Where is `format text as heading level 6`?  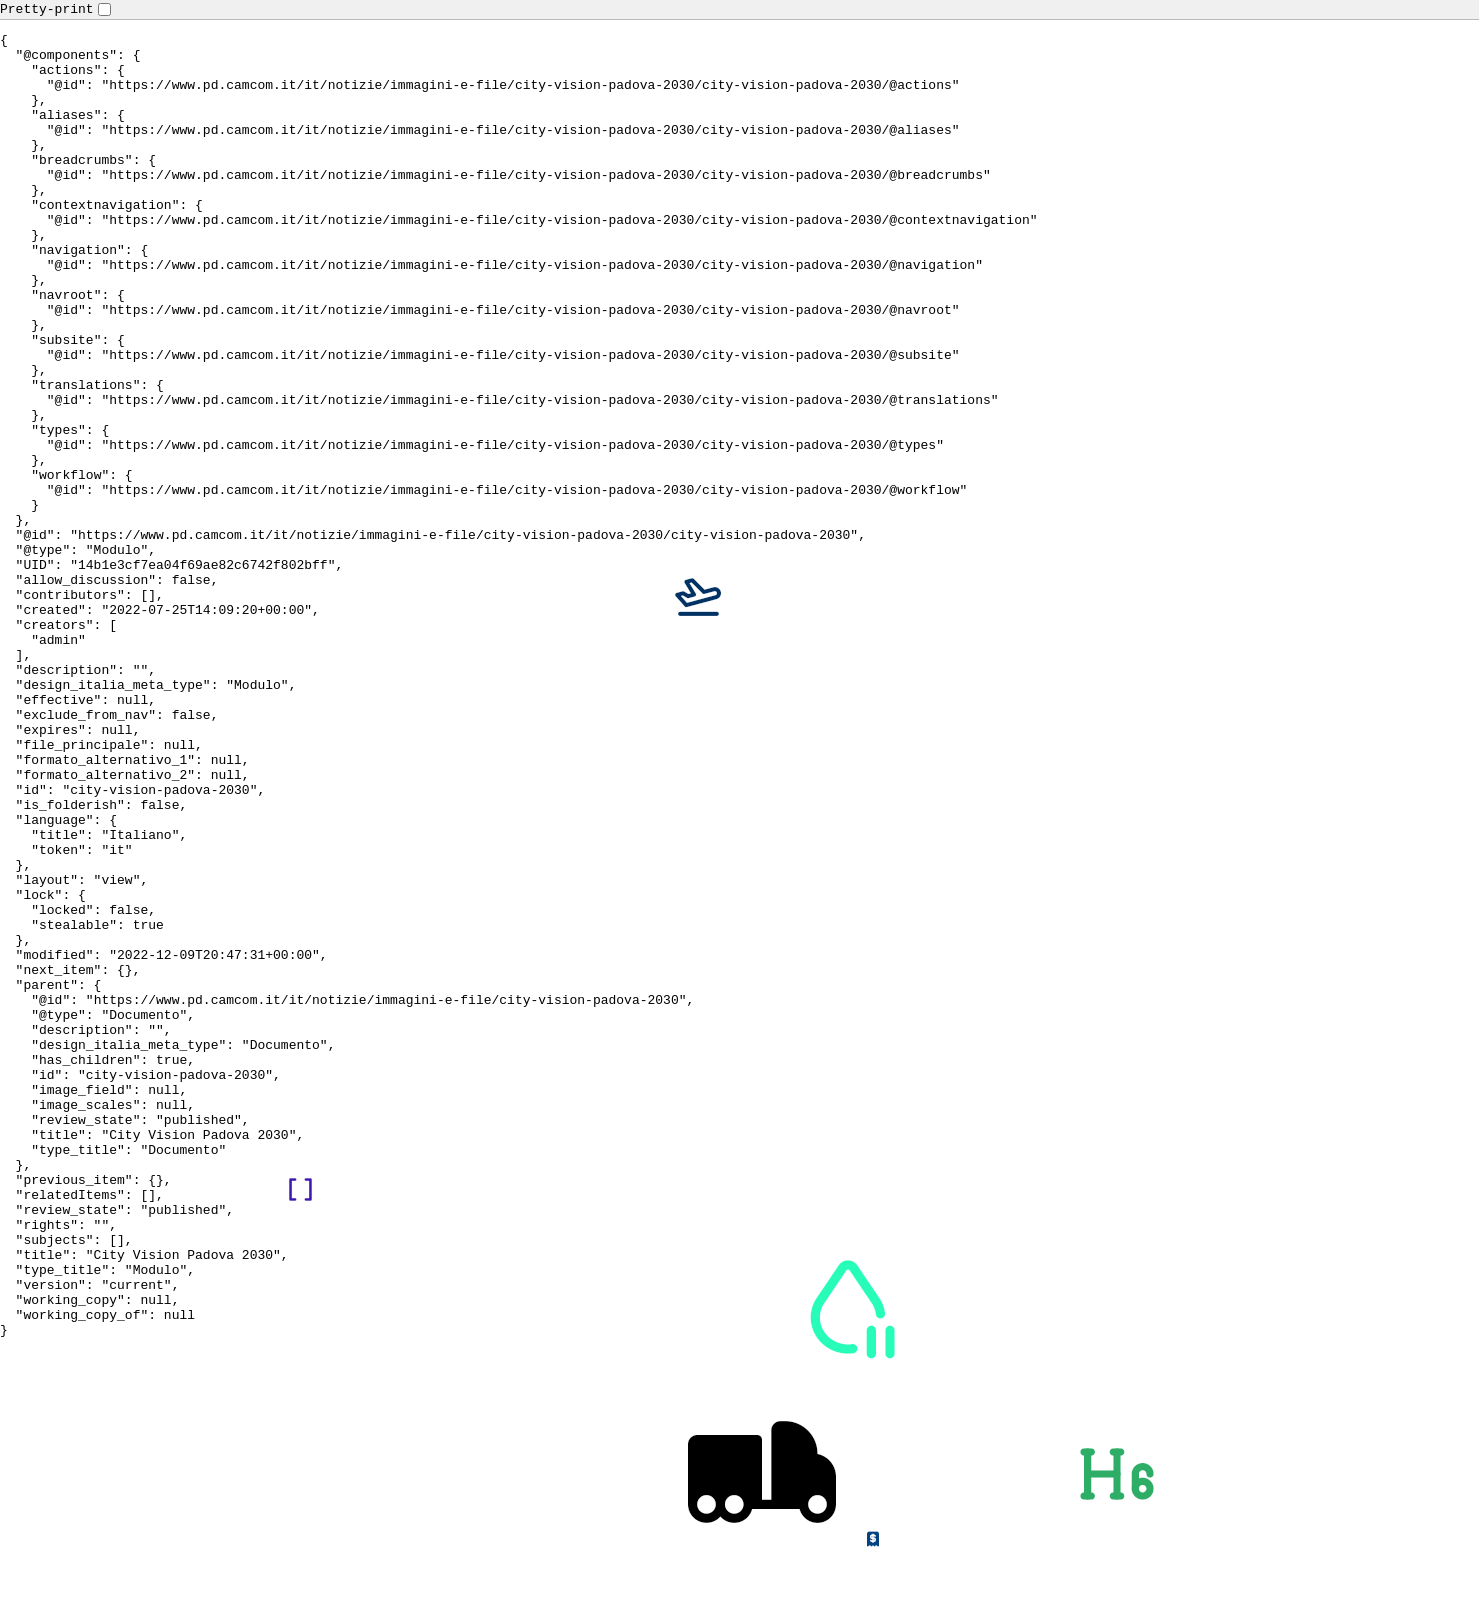
format text as heading level 6 is located at coordinates (1117, 1474).